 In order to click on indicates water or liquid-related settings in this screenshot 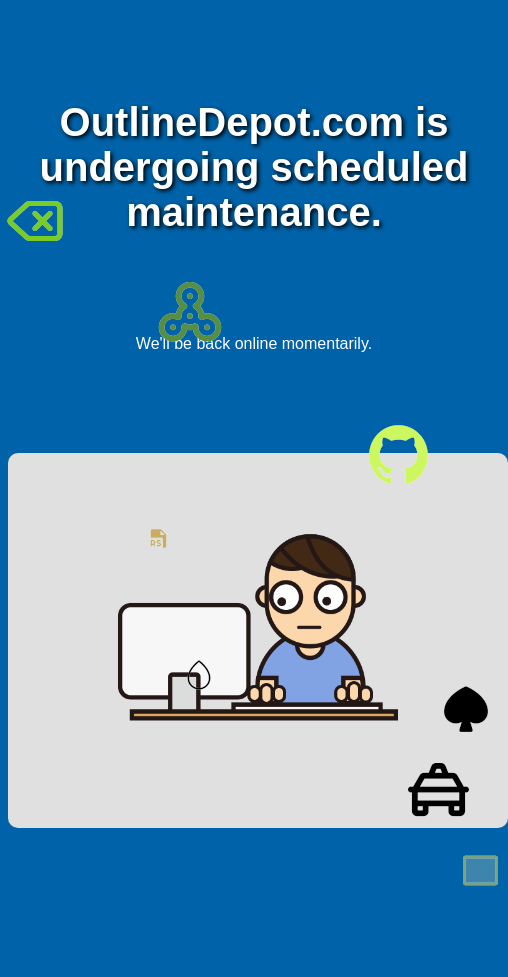, I will do `click(199, 676)`.